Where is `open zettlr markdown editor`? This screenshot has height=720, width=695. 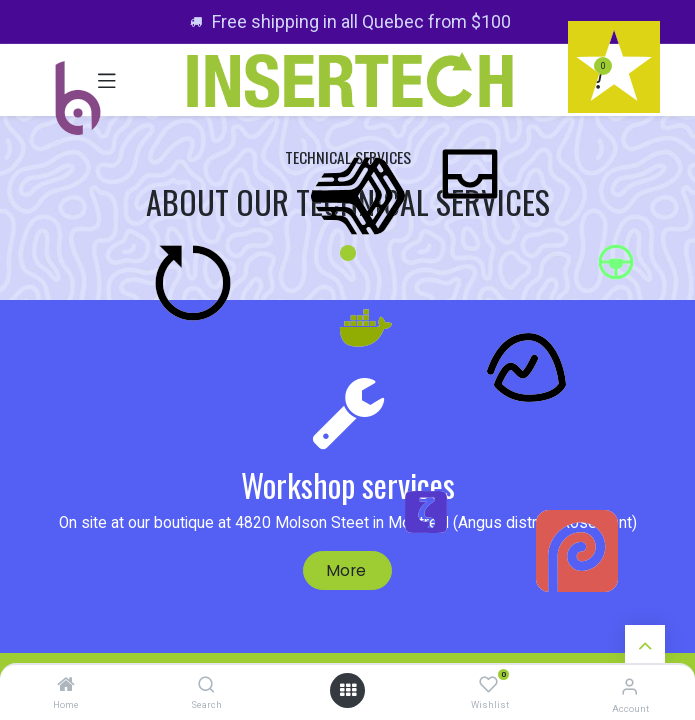 open zettlr markdown editor is located at coordinates (426, 512).